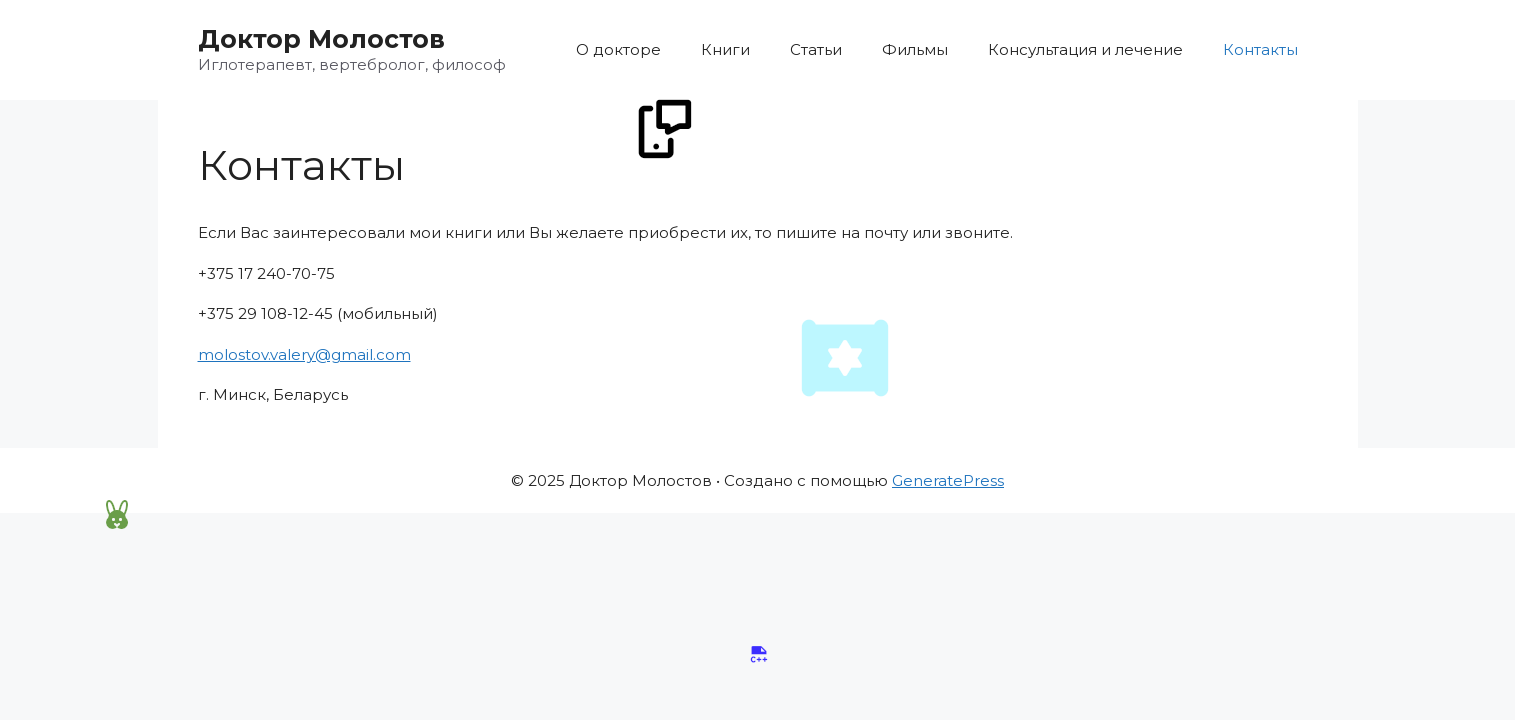 Image resolution: width=1515 pixels, height=720 pixels. What do you see at coordinates (662, 129) in the screenshot?
I see `view messages on your mobile device` at bounding box center [662, 129].